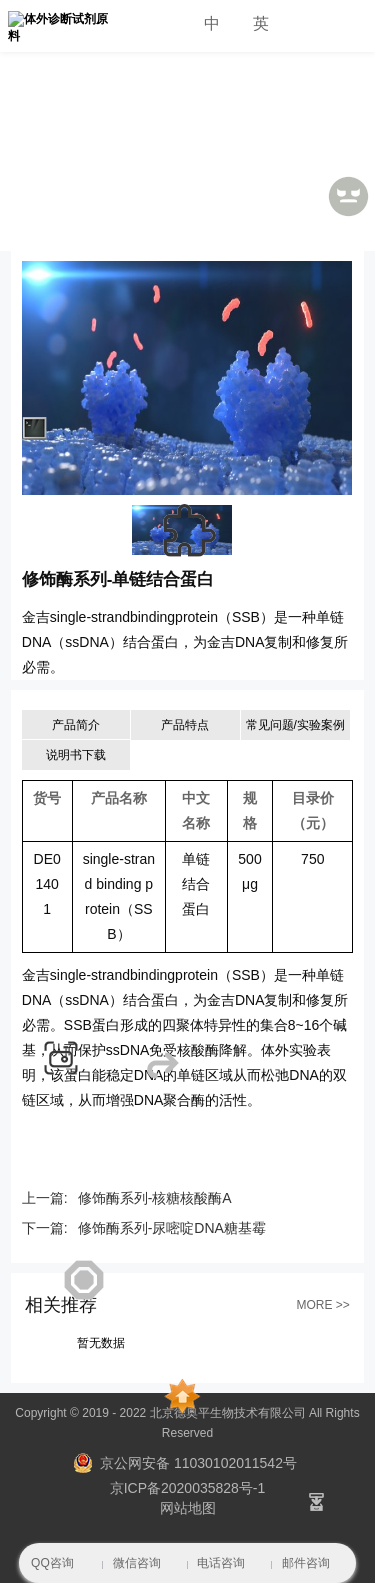 The width and height of the screenshot is (375, 1583). What do you see at coordinates (162, 1065) in the screenshot?
I see `redo last undone action` at bounding box center [162, 1065].